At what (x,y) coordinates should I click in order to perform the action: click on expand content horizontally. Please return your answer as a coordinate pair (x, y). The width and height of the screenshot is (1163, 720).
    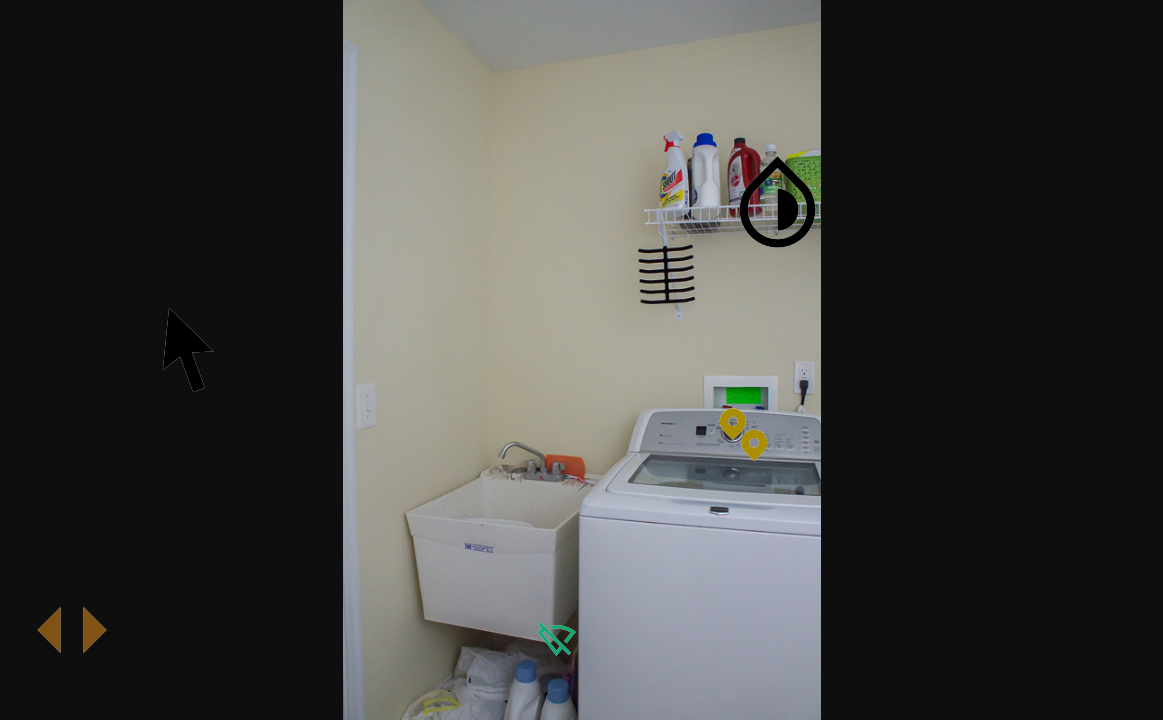
    Looking at the image, I should click on (72, 630).